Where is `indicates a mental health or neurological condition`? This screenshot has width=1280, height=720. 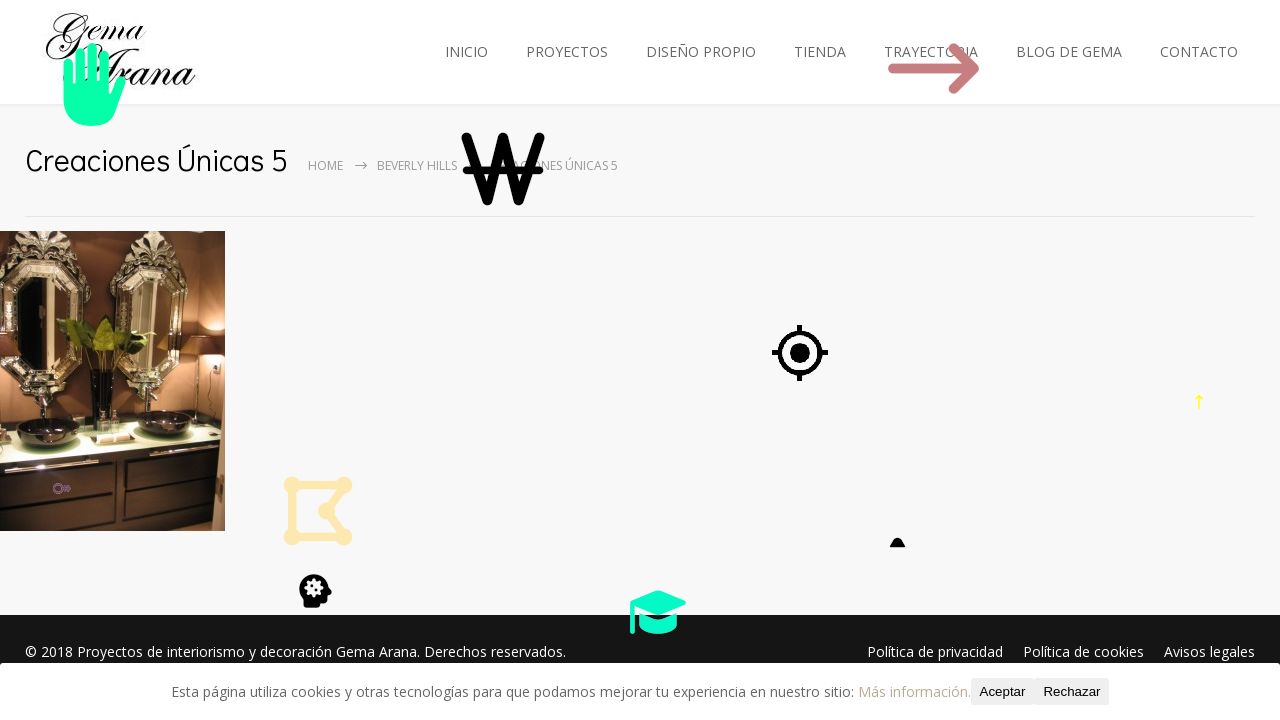
indicates a mental health or neurological condition is located at coordinates (316, 591).